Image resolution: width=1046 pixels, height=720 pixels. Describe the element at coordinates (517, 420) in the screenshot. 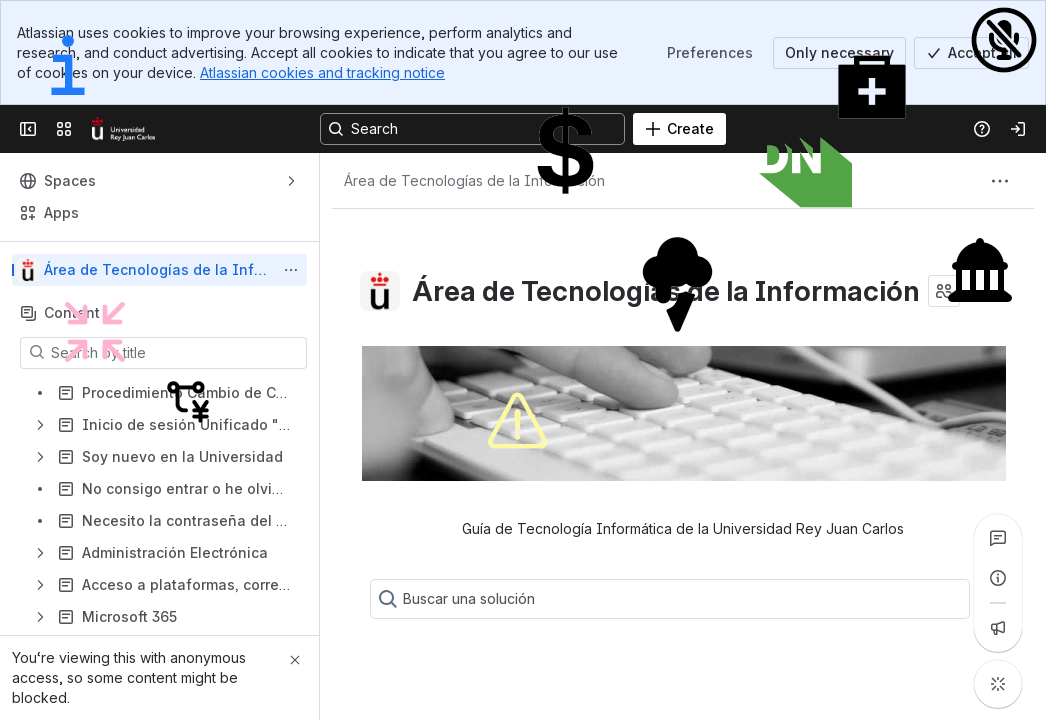

I see `indicates a warning or caution state` at that location.